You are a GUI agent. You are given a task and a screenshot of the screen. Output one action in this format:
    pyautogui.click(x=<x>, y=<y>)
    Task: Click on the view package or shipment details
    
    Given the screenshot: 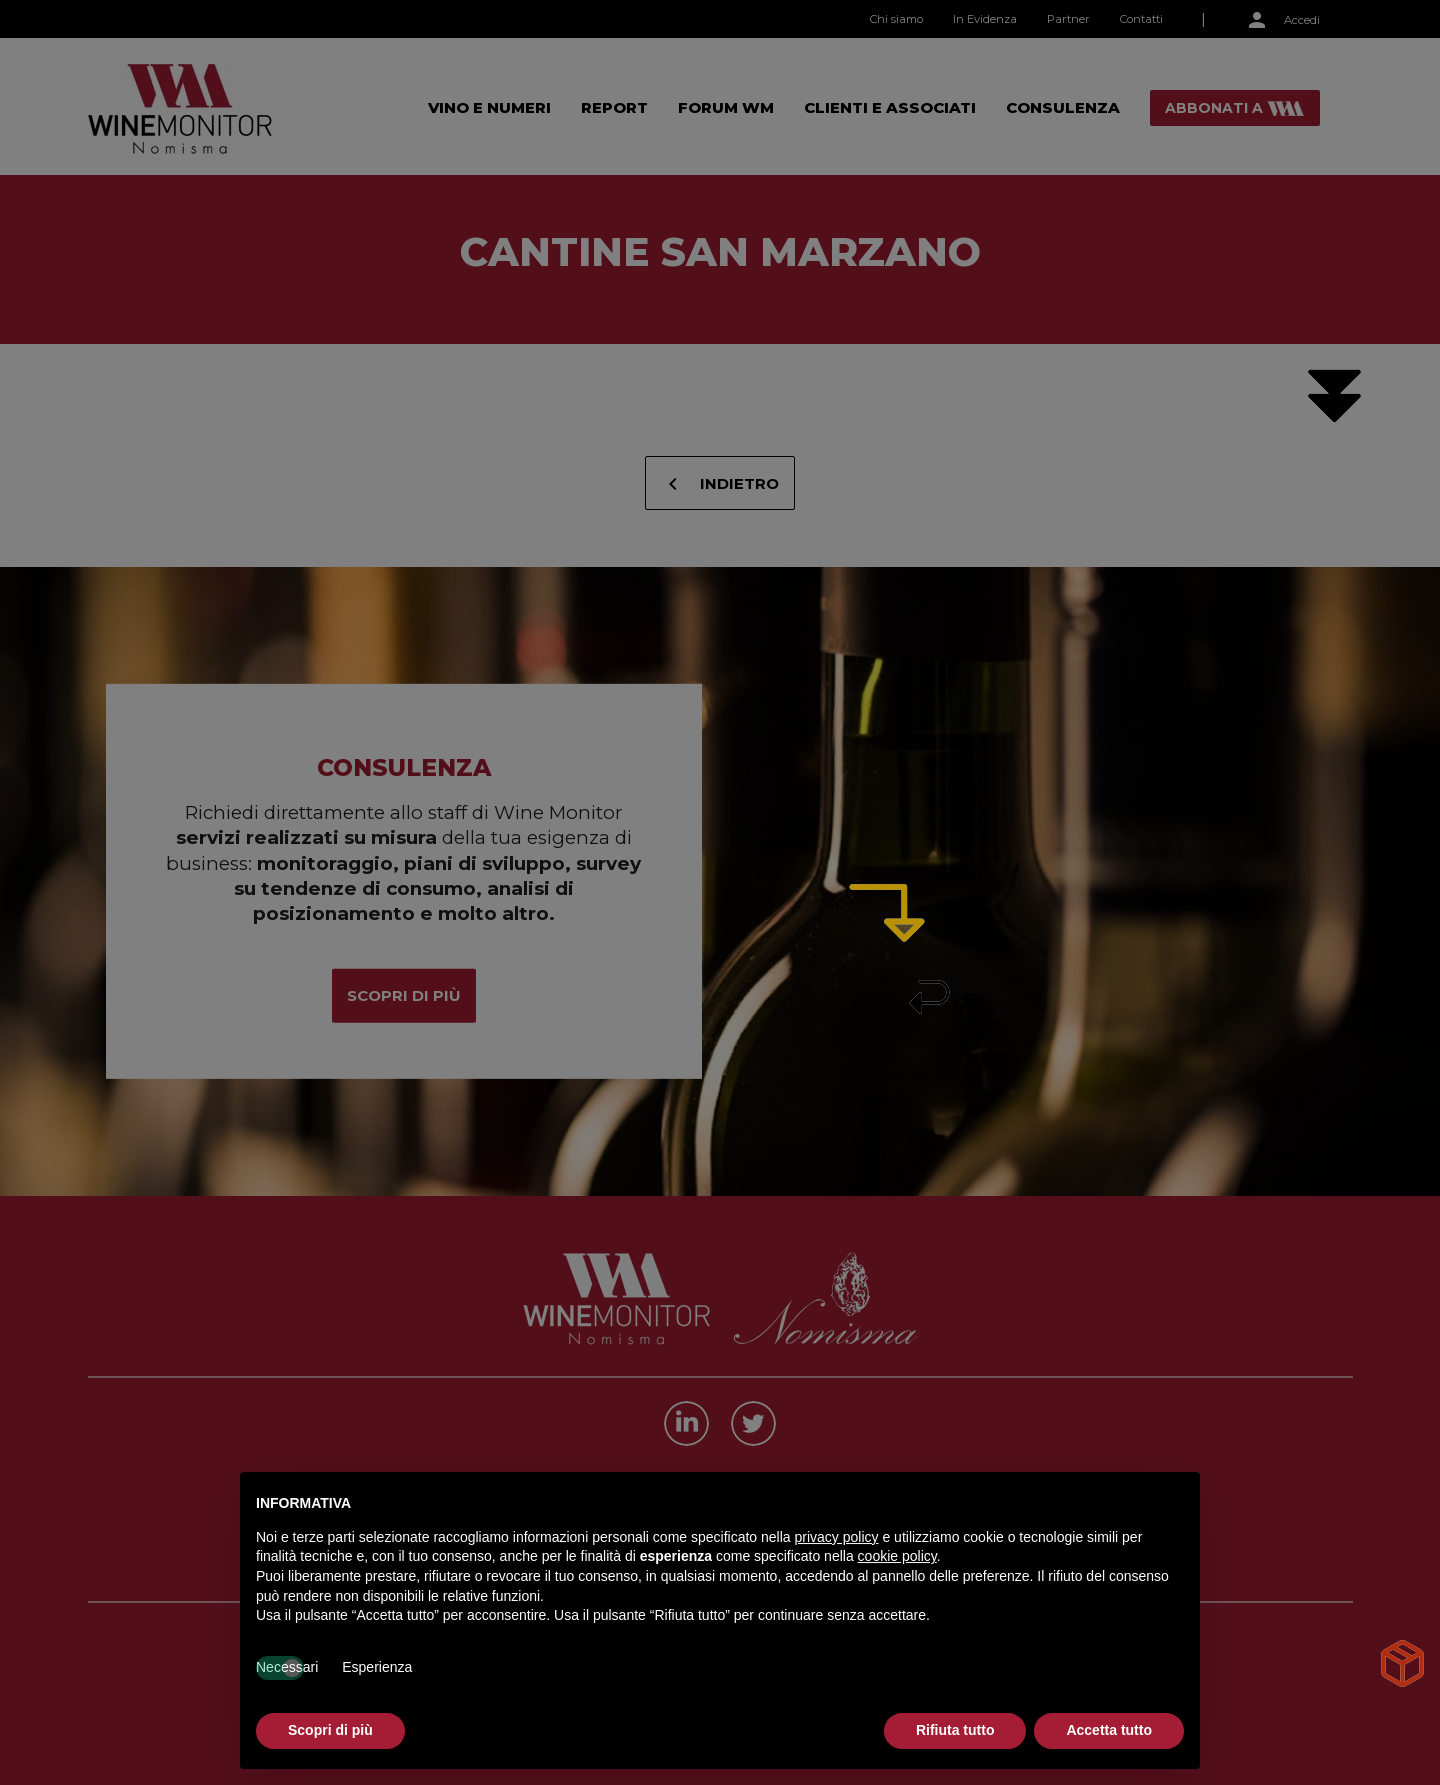 What is the action you would take?
    pyautogui.click(x=1402, y=1663)
    